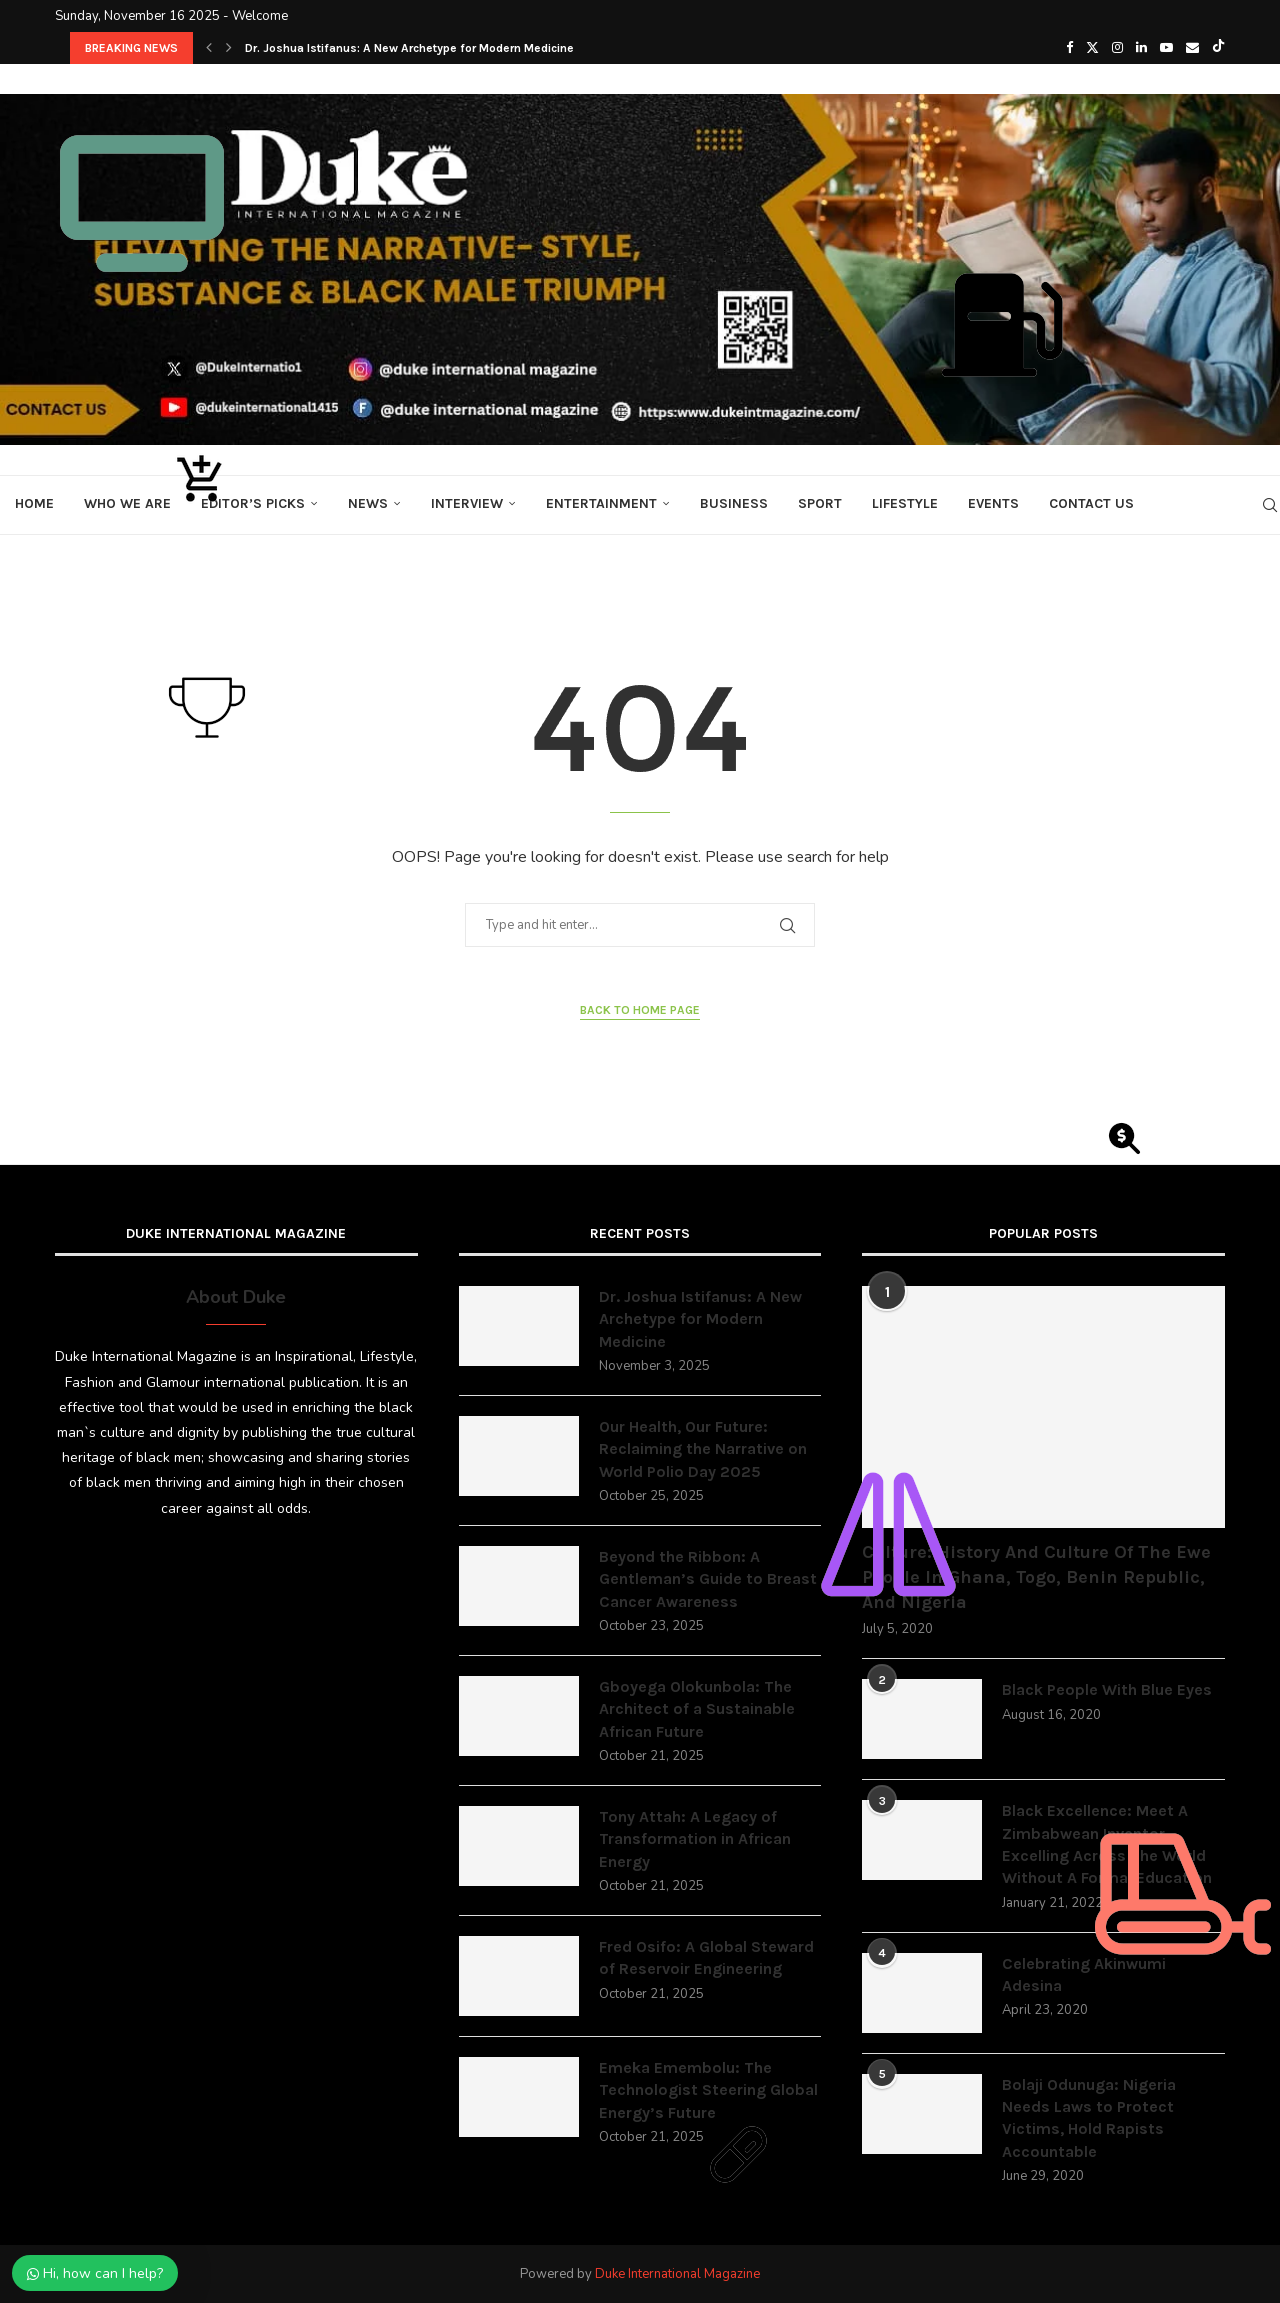 The width and height of the screenshot is (1280, 2303). Describe the element at coordinates (888, 1539) in the screenshot. I see `flip image horizontally` at that location.